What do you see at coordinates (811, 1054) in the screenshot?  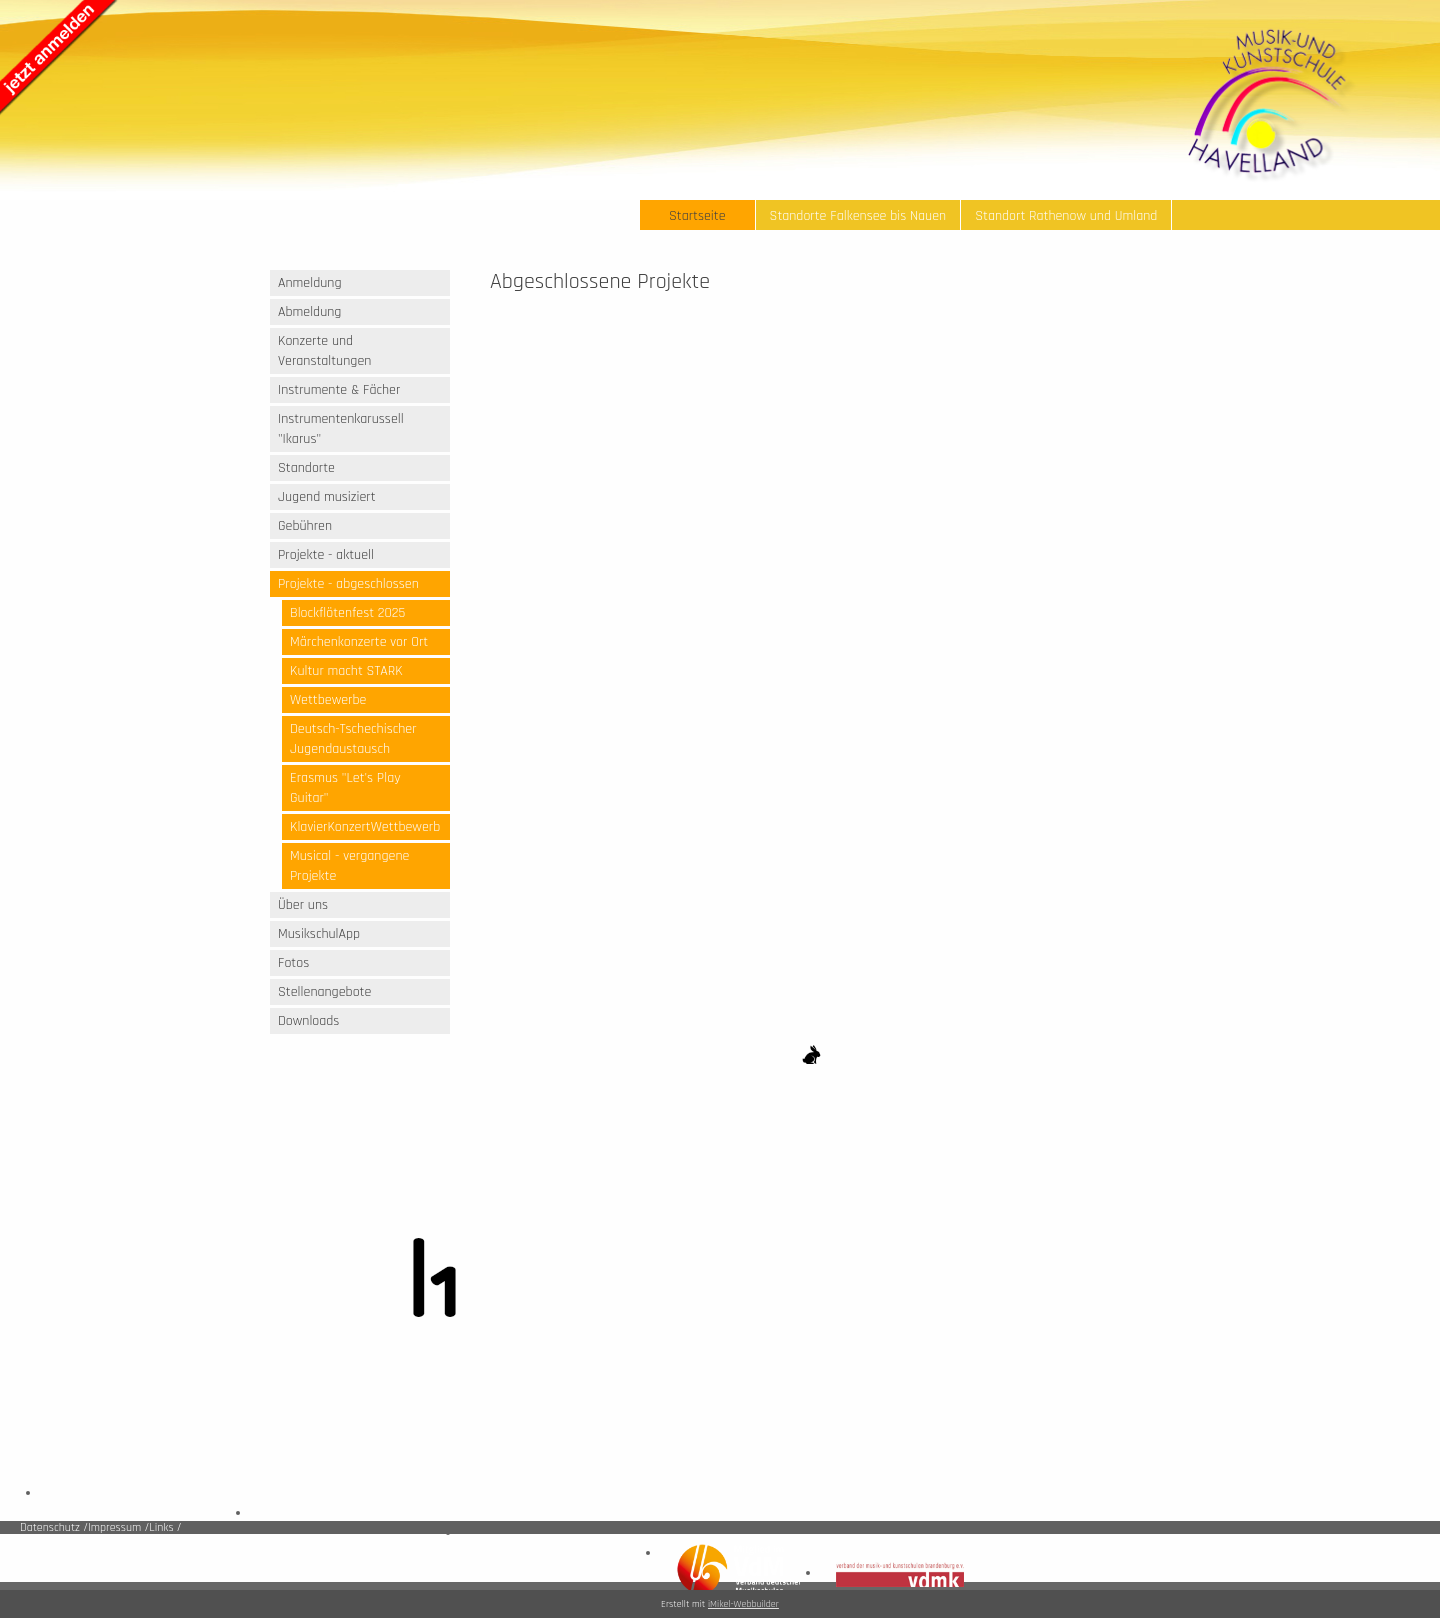 I see `vowpal wabbit machine learning library logo` at bounding box center [811, 1054].